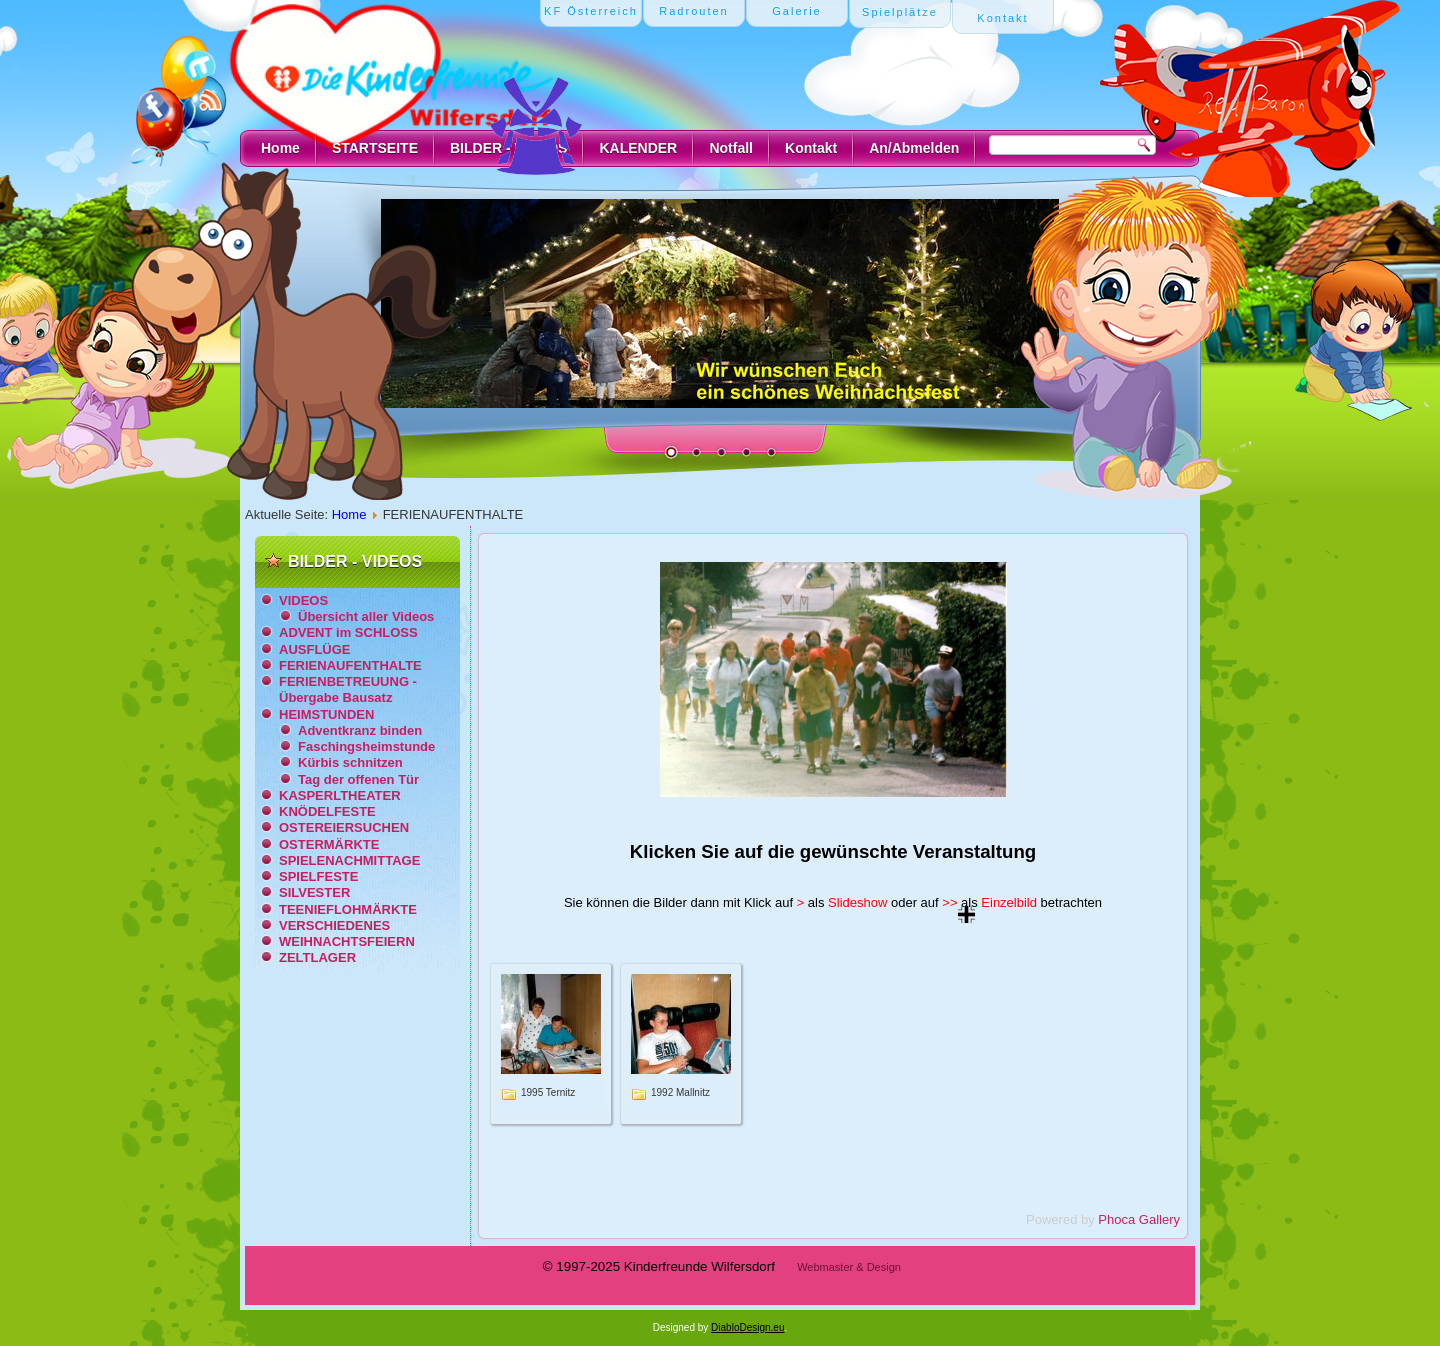 This screenshot has height=1346, width=1440. Describe the element at coordinates (966, 914) in the screenshot. I see `german military history faction or unit marker in a strategy game` at that location.